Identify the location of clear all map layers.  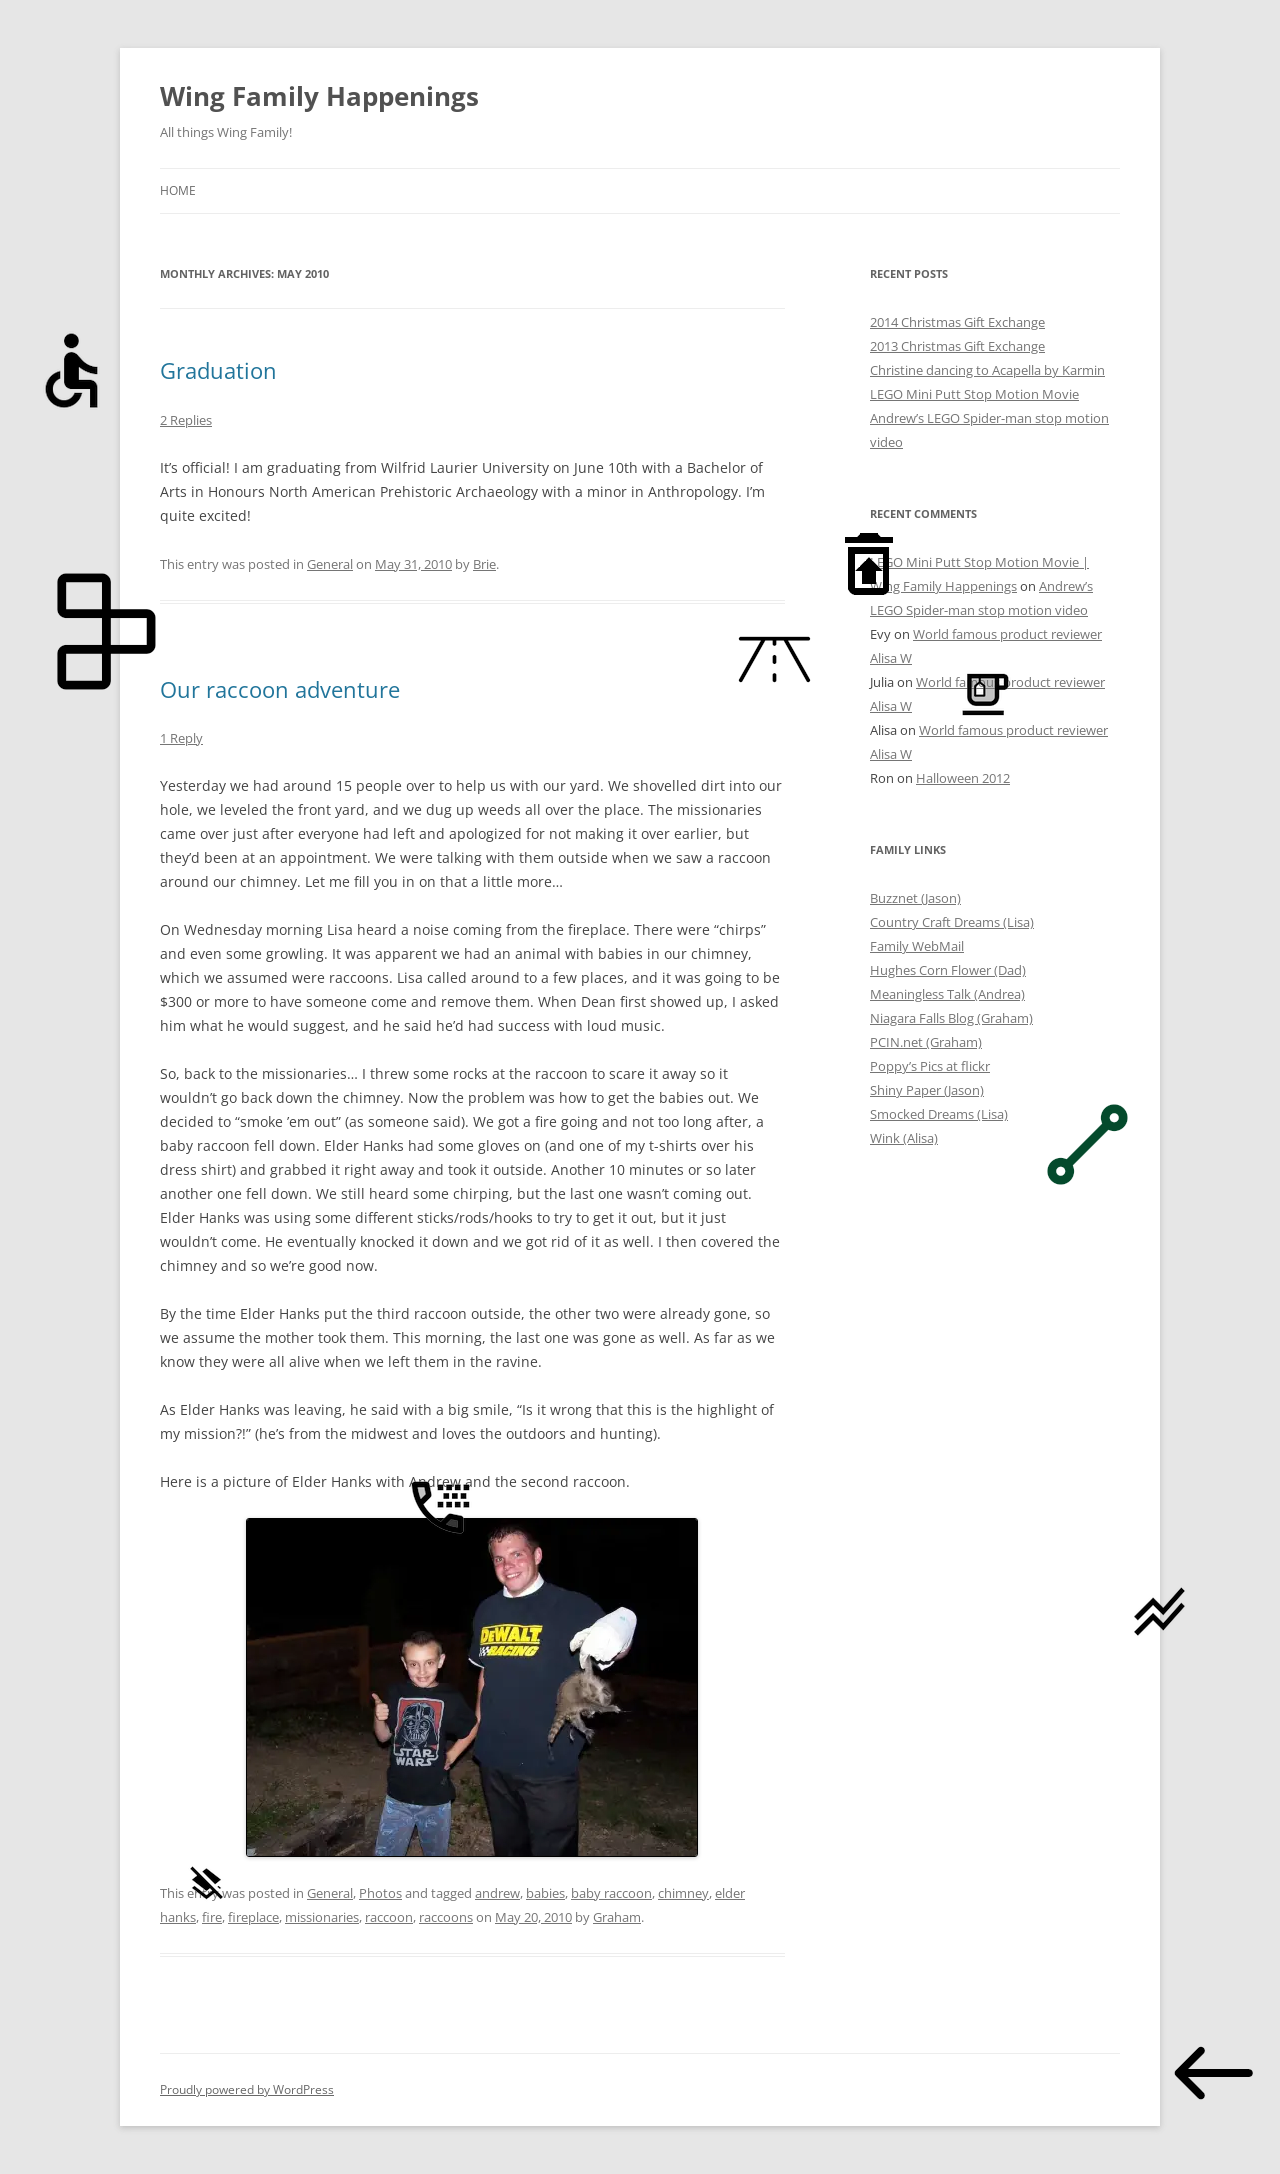
(206, 1884).